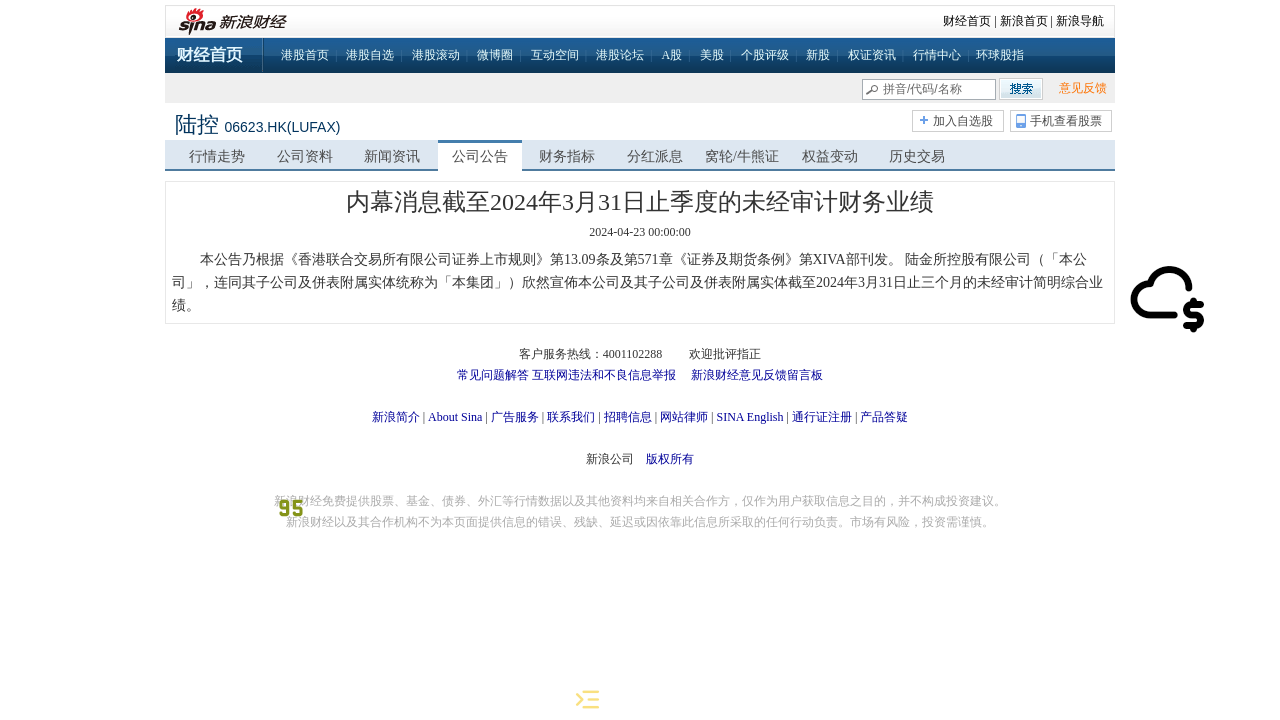 The image size is (1280, 720). What do you see at coordinates (291, 508) in the screenshot?
I see `indicates item number 95 in a list or sequence` at bounding box center [291, 508].